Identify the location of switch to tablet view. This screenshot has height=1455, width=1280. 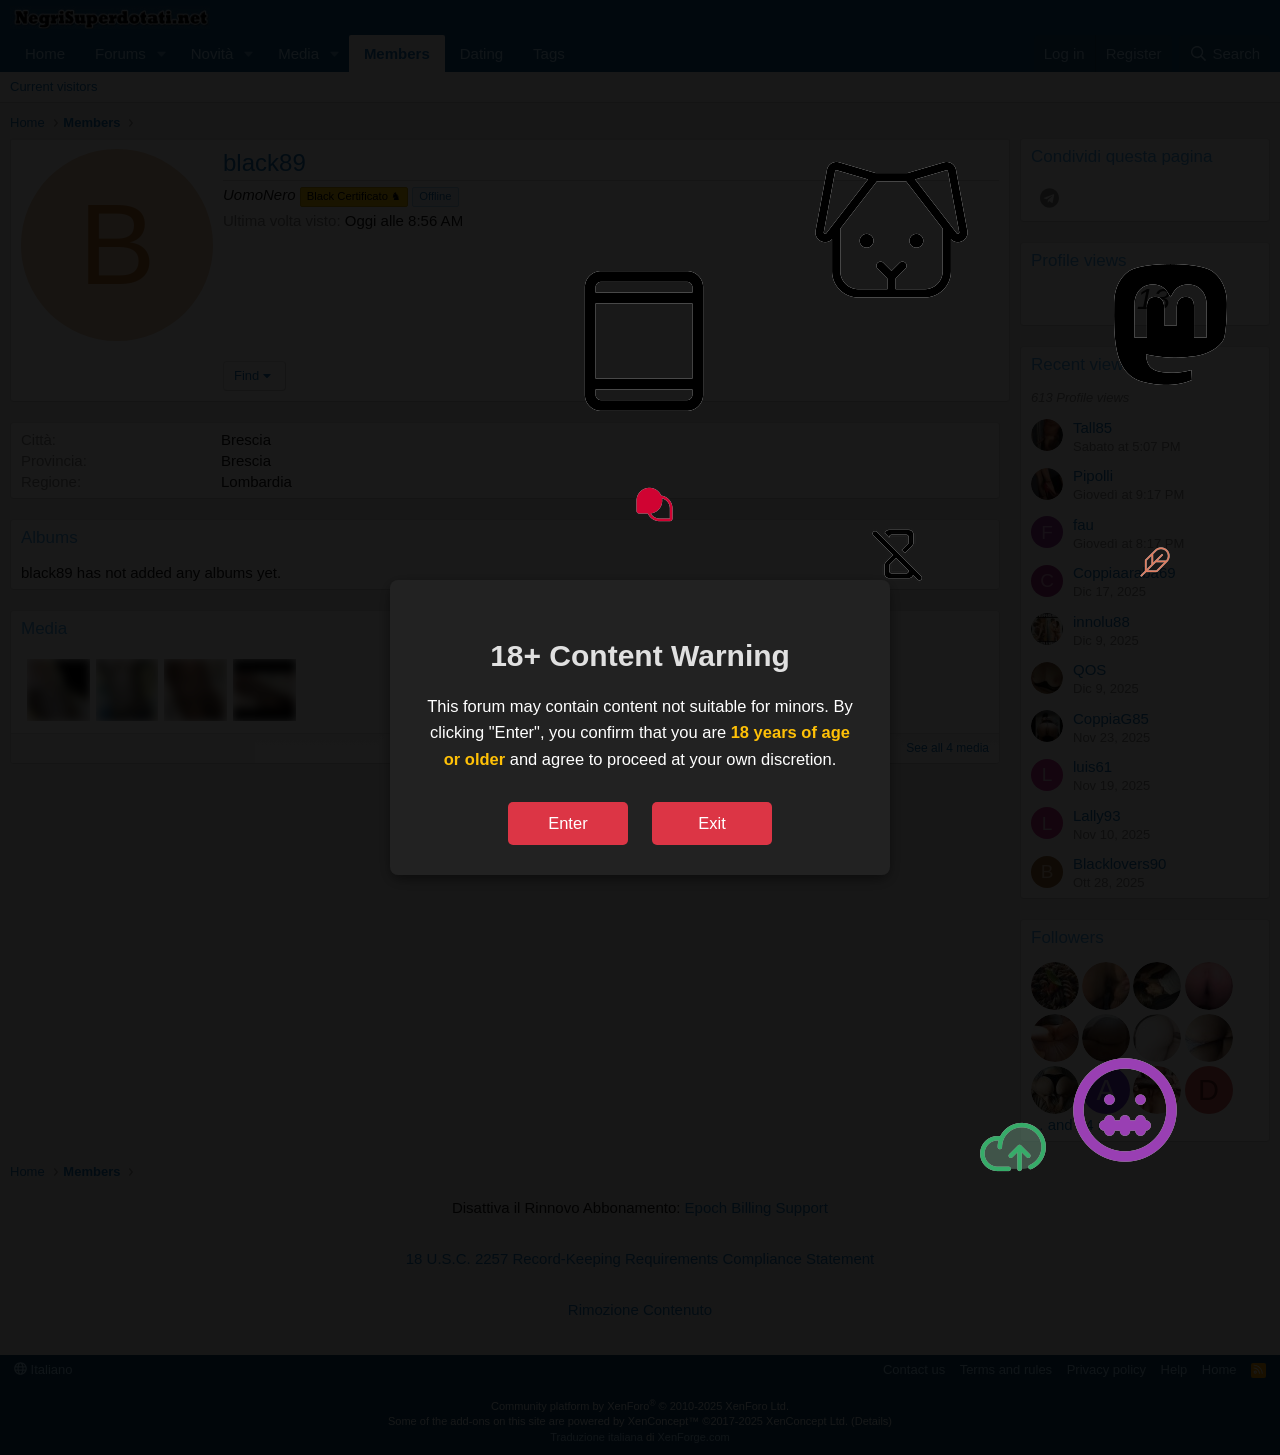
(644, 341).